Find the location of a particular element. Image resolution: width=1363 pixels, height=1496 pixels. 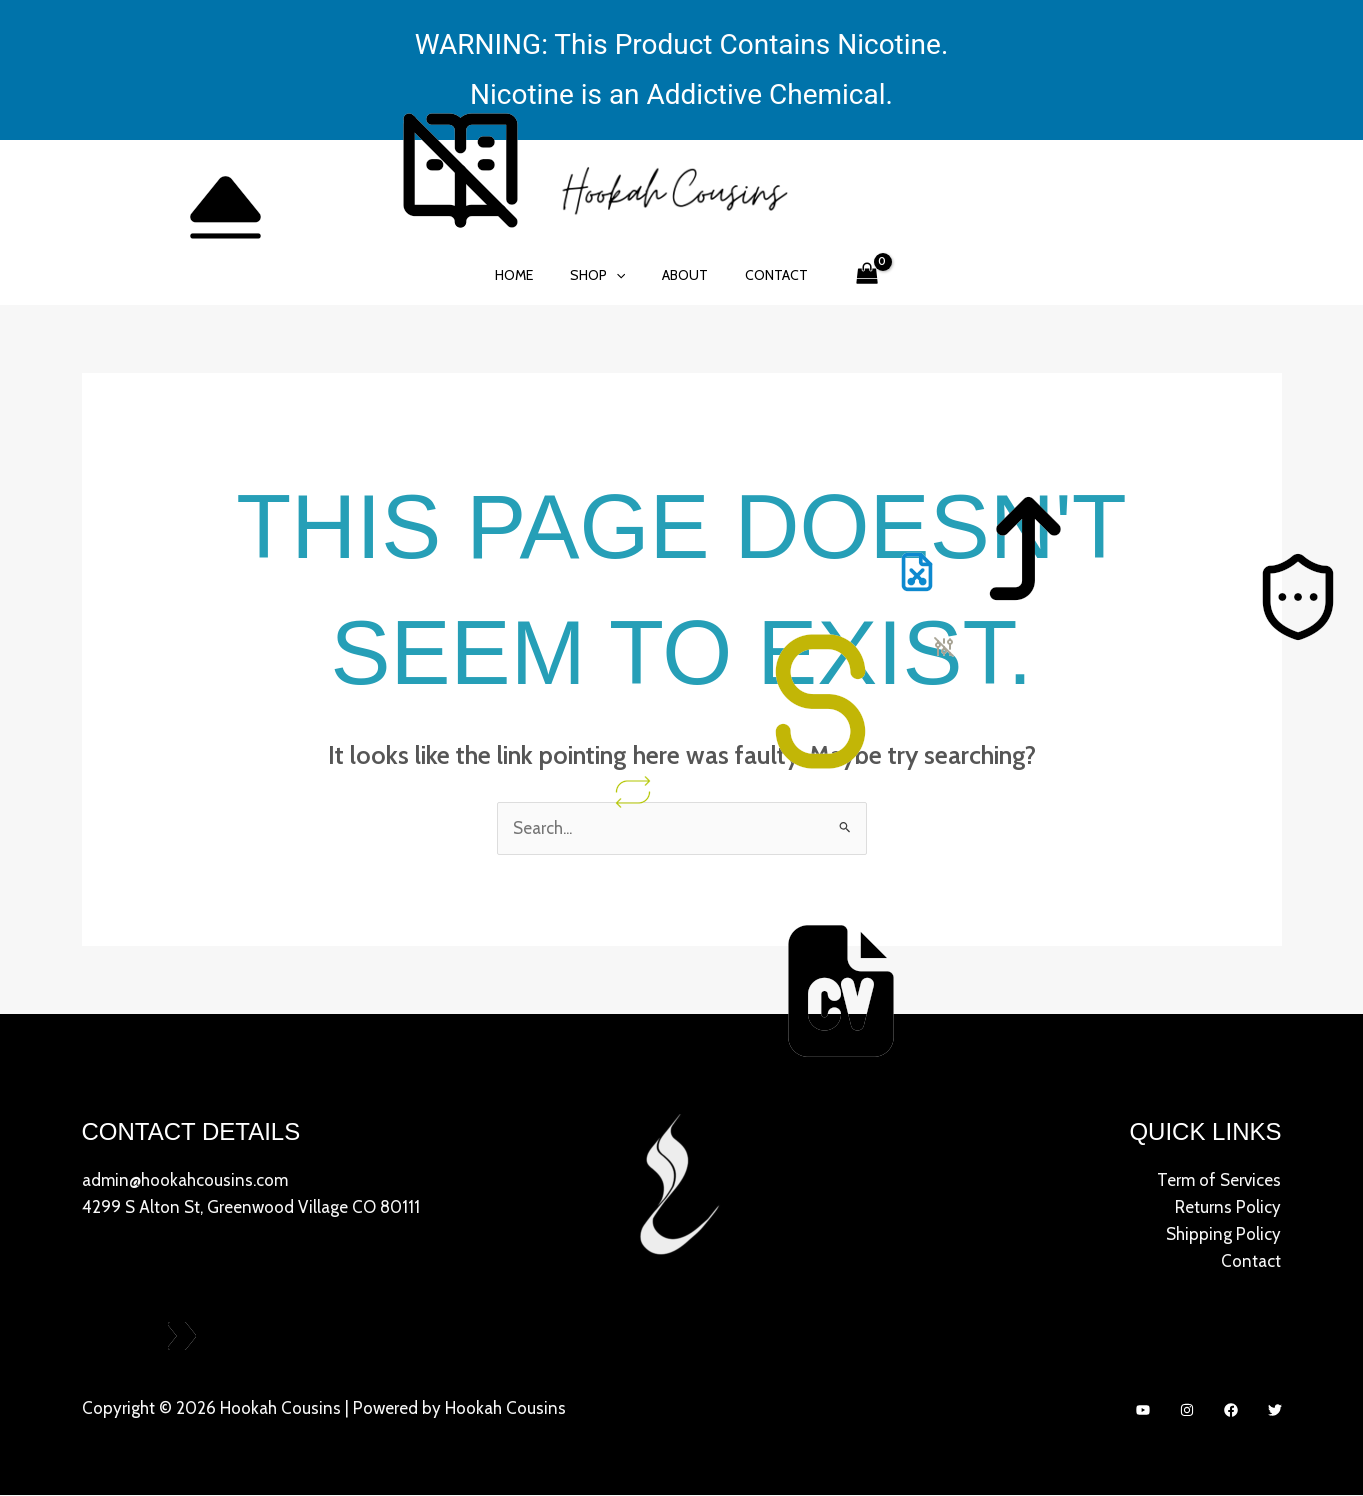

indicates an item starting with the letter S is located at coordinates (820, 701).